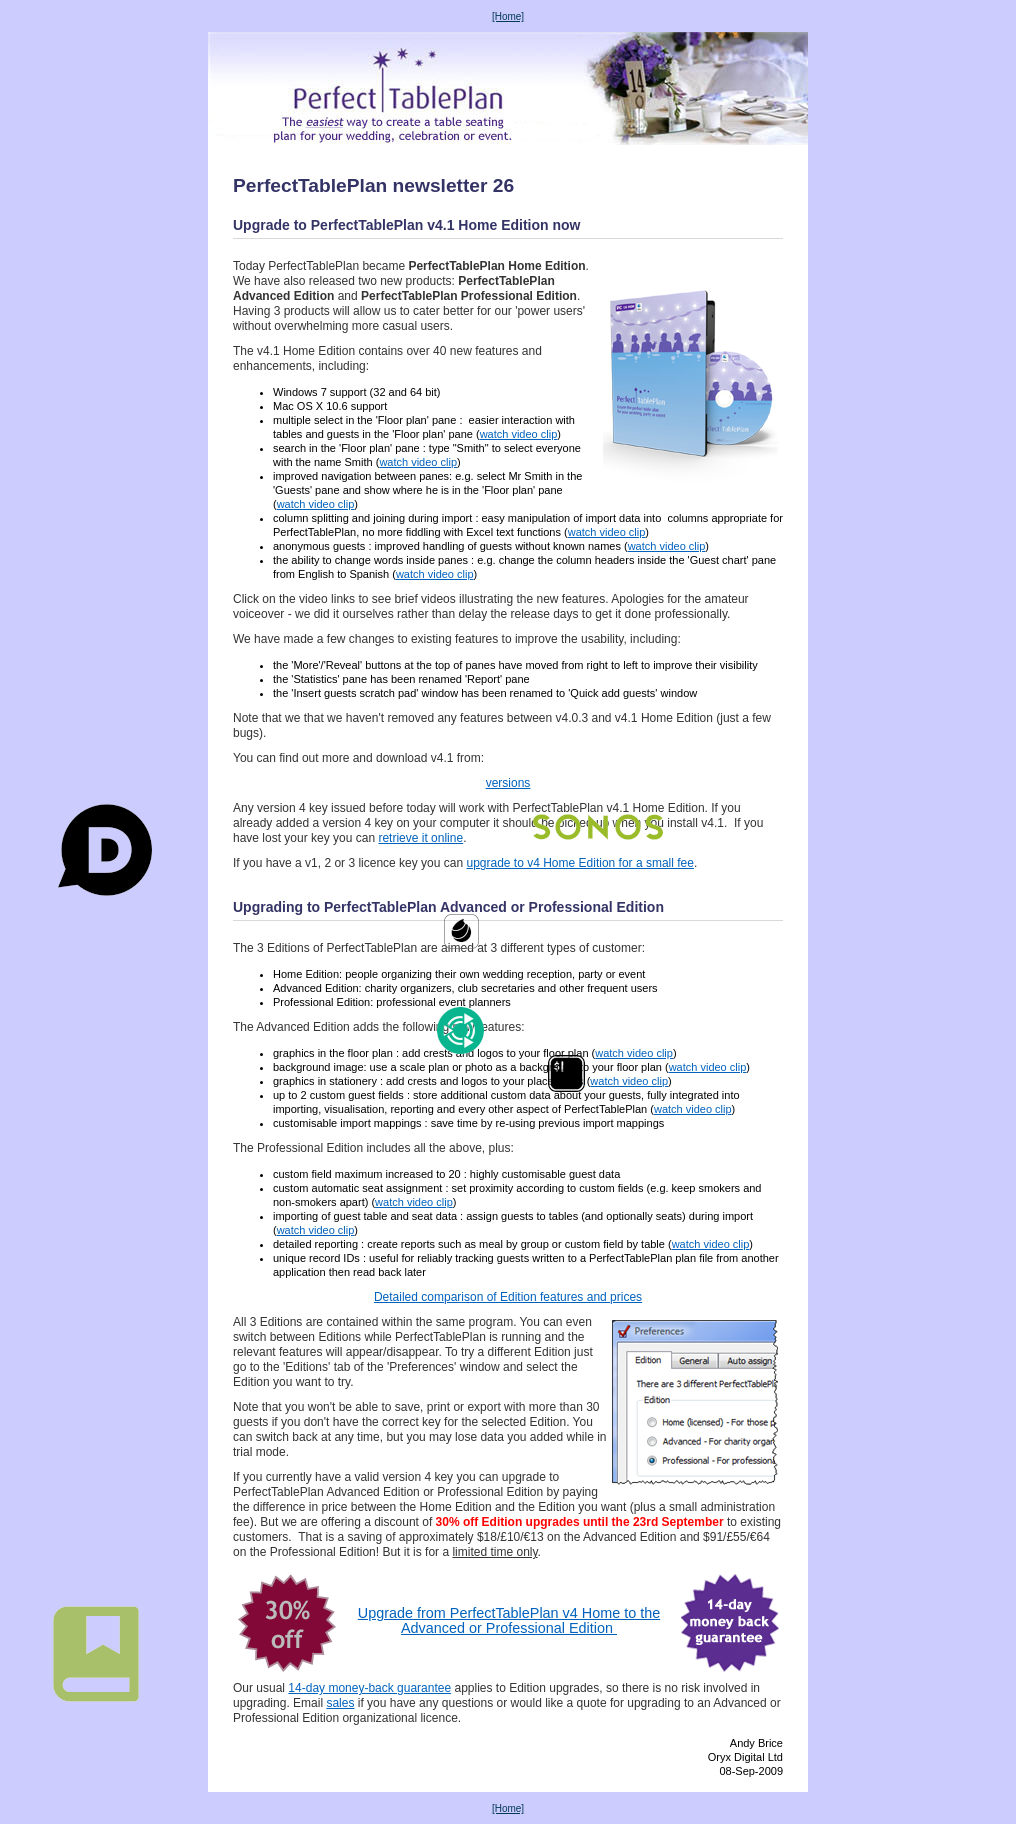  I want to click on open iTerm2 terminal application, so click(566, 1073).